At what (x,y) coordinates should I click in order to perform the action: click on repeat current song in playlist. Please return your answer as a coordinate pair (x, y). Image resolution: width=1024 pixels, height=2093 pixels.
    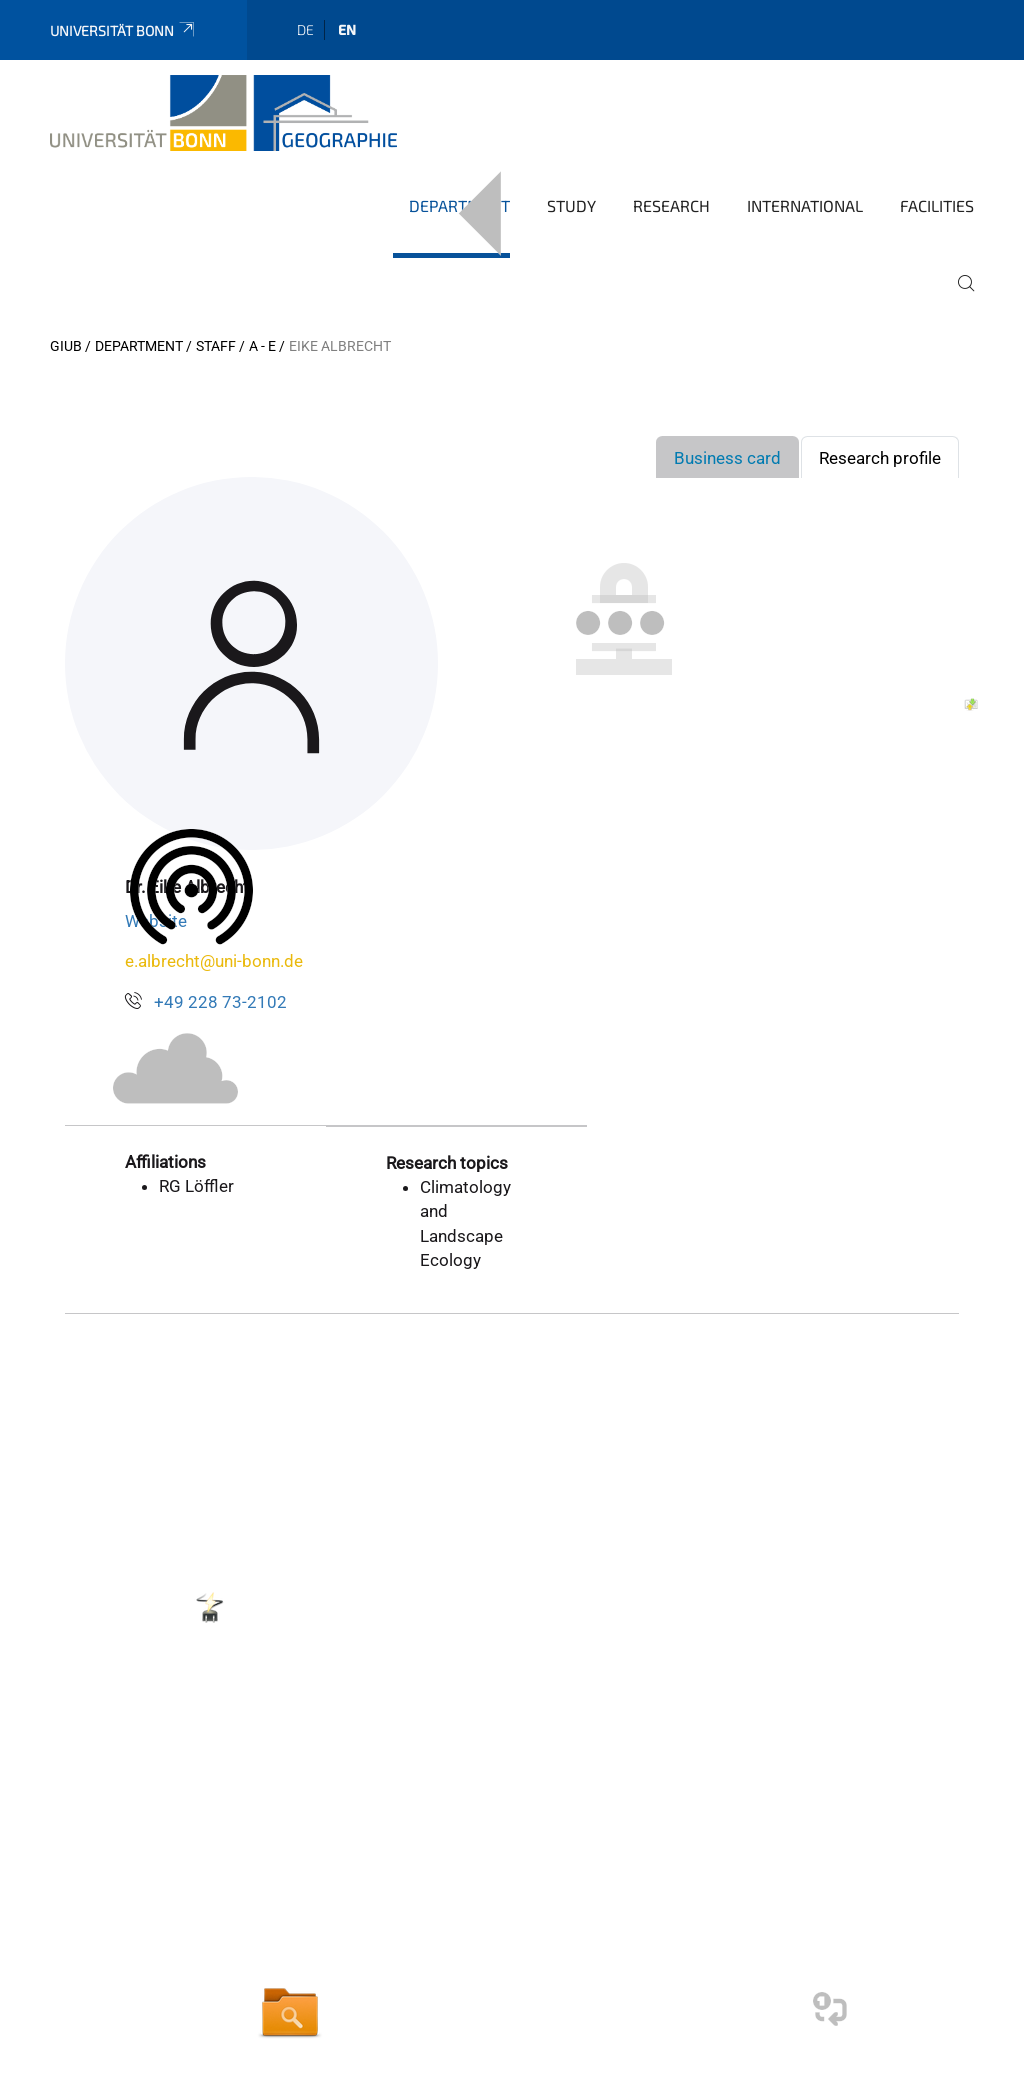
    Looking at the image, I should click on (831, 2010).